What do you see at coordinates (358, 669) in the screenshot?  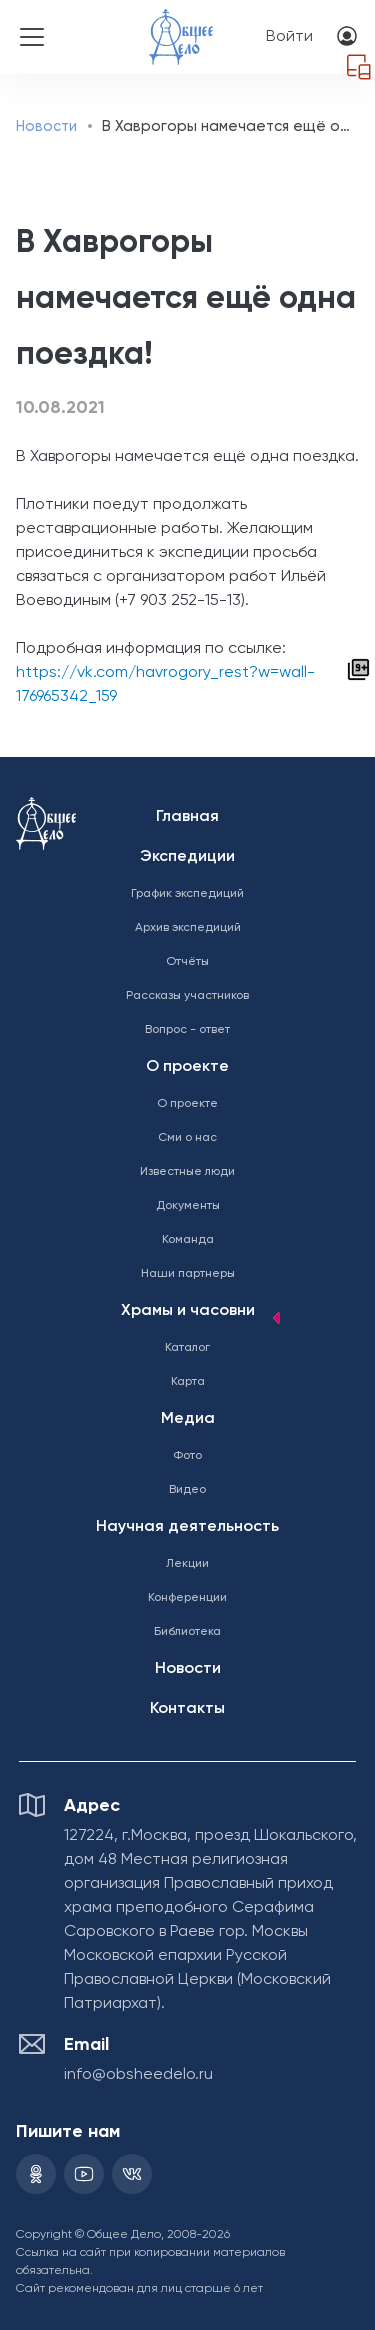 I see `indicates 9 or more items in a stack or collection` at bounding box center [358, 669].